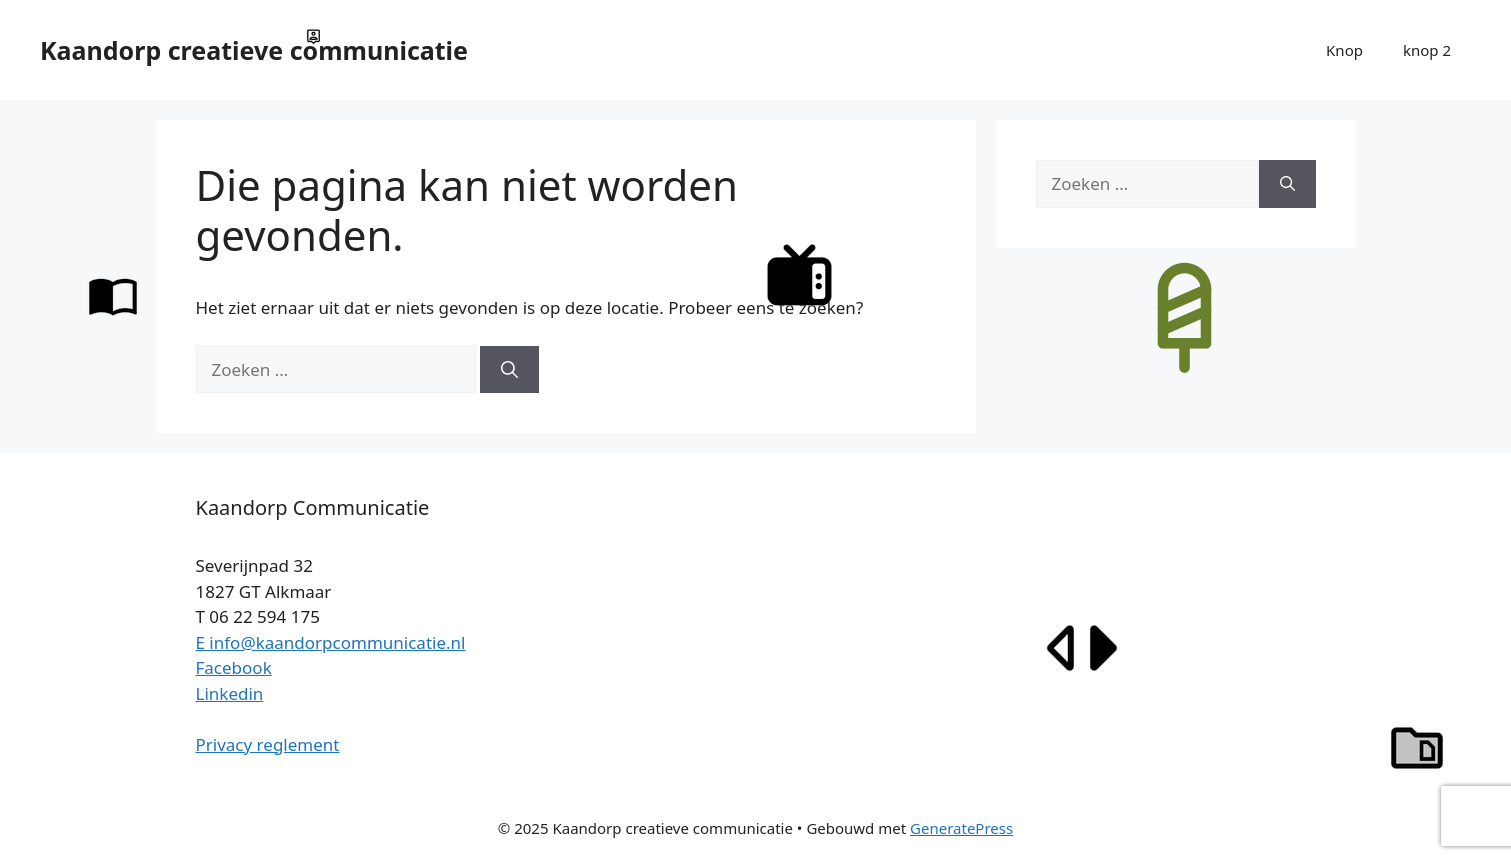 The height and width of the screenshot is (860, 1511). I want to click on access classic TV or broadcast content, so click(799, 276).